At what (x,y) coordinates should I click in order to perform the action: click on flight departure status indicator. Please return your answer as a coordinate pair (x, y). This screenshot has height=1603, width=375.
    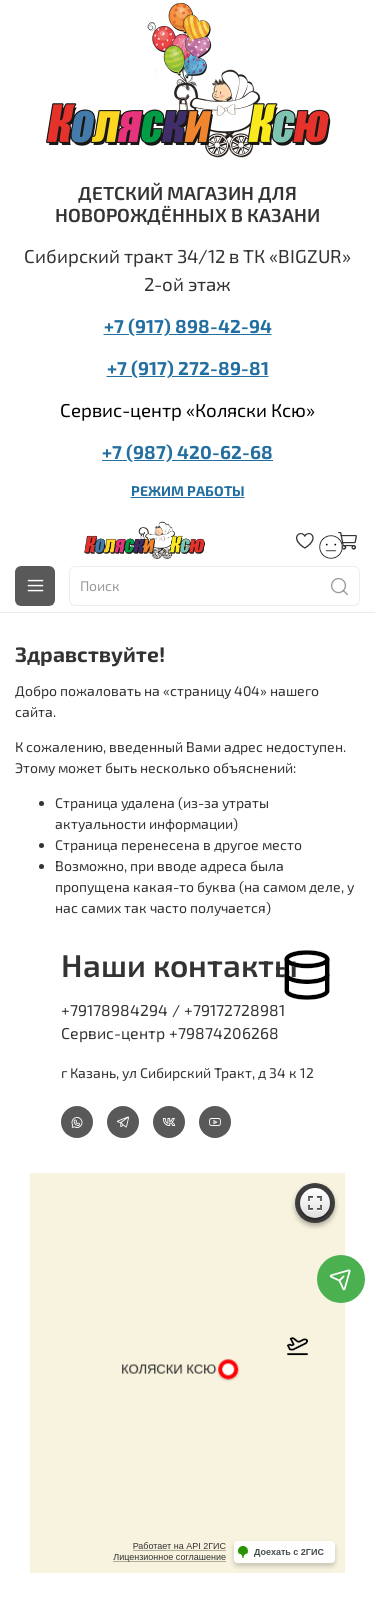
    Looking at the image, I should click on (297, 1344).